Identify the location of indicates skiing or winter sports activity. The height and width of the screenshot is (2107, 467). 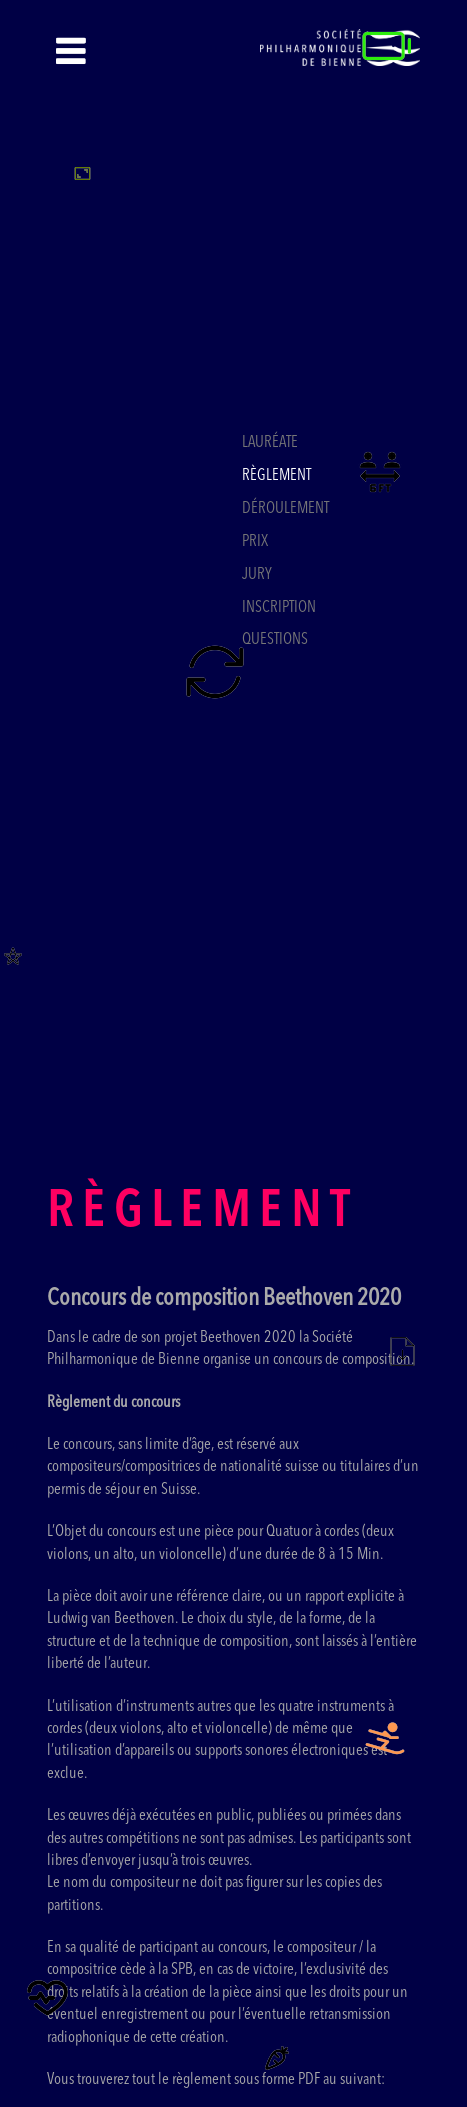
(385, 1739).